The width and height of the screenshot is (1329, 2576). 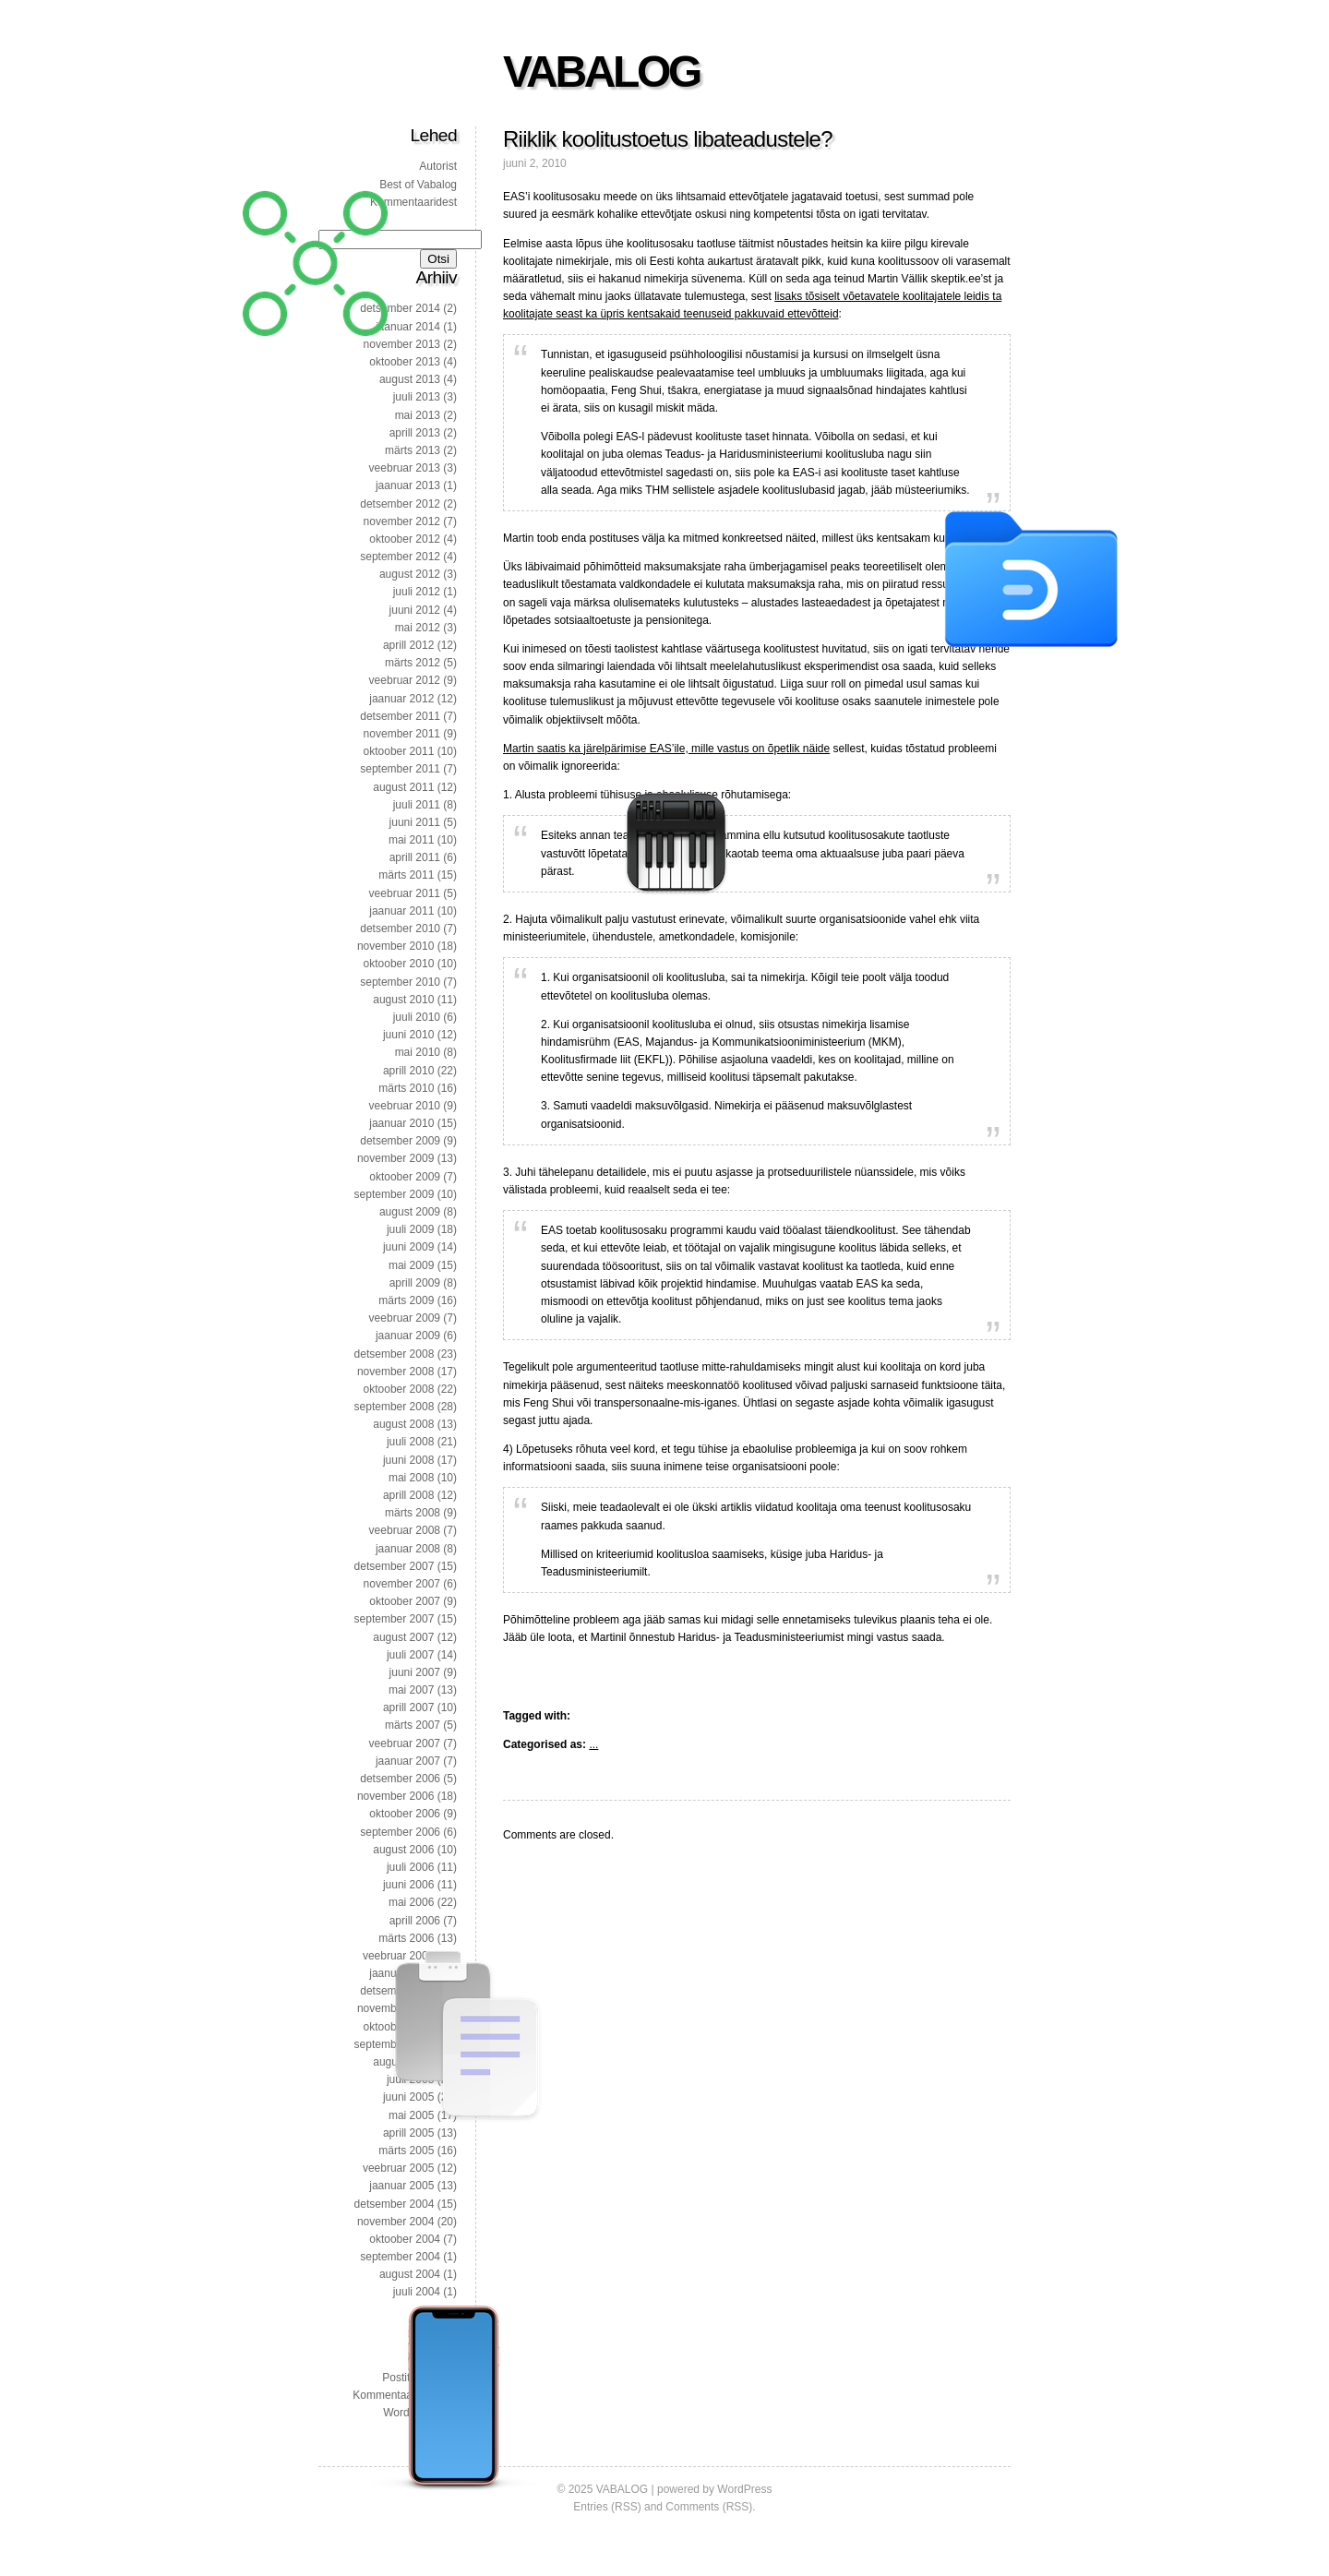 What do you see at coordinates (1030, 583) in the screenshot?
I see `open wondershare edrawmax project folder` at bounding box center [1030, 583].